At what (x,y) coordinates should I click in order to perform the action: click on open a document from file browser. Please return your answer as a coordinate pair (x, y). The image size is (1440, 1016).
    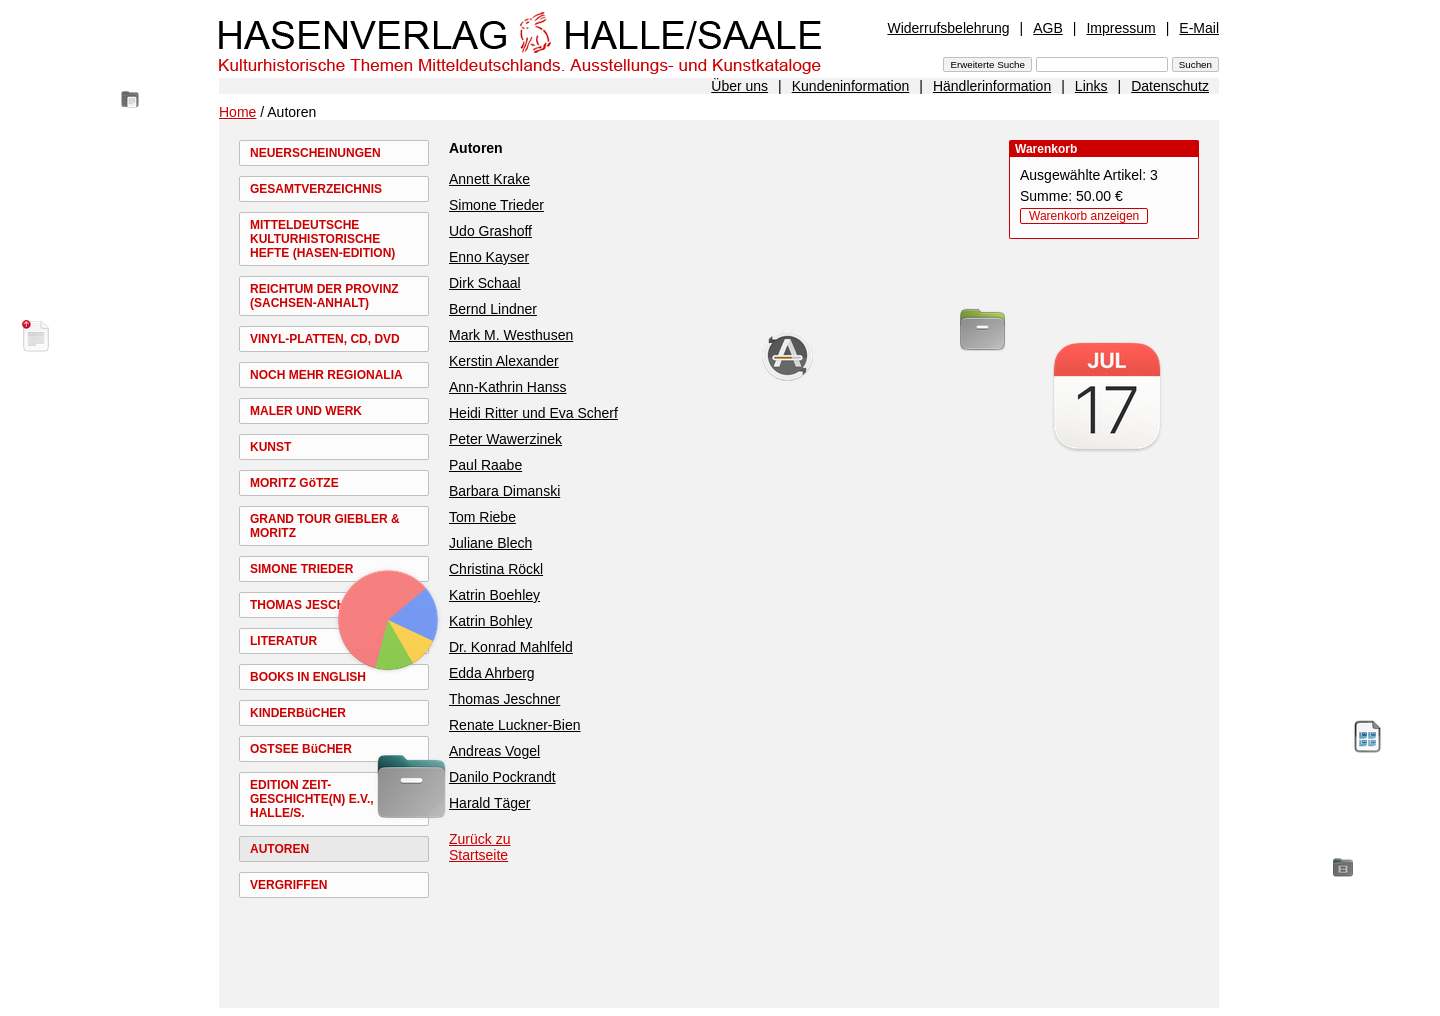
    Looking at the image, I should click on (130, 99).